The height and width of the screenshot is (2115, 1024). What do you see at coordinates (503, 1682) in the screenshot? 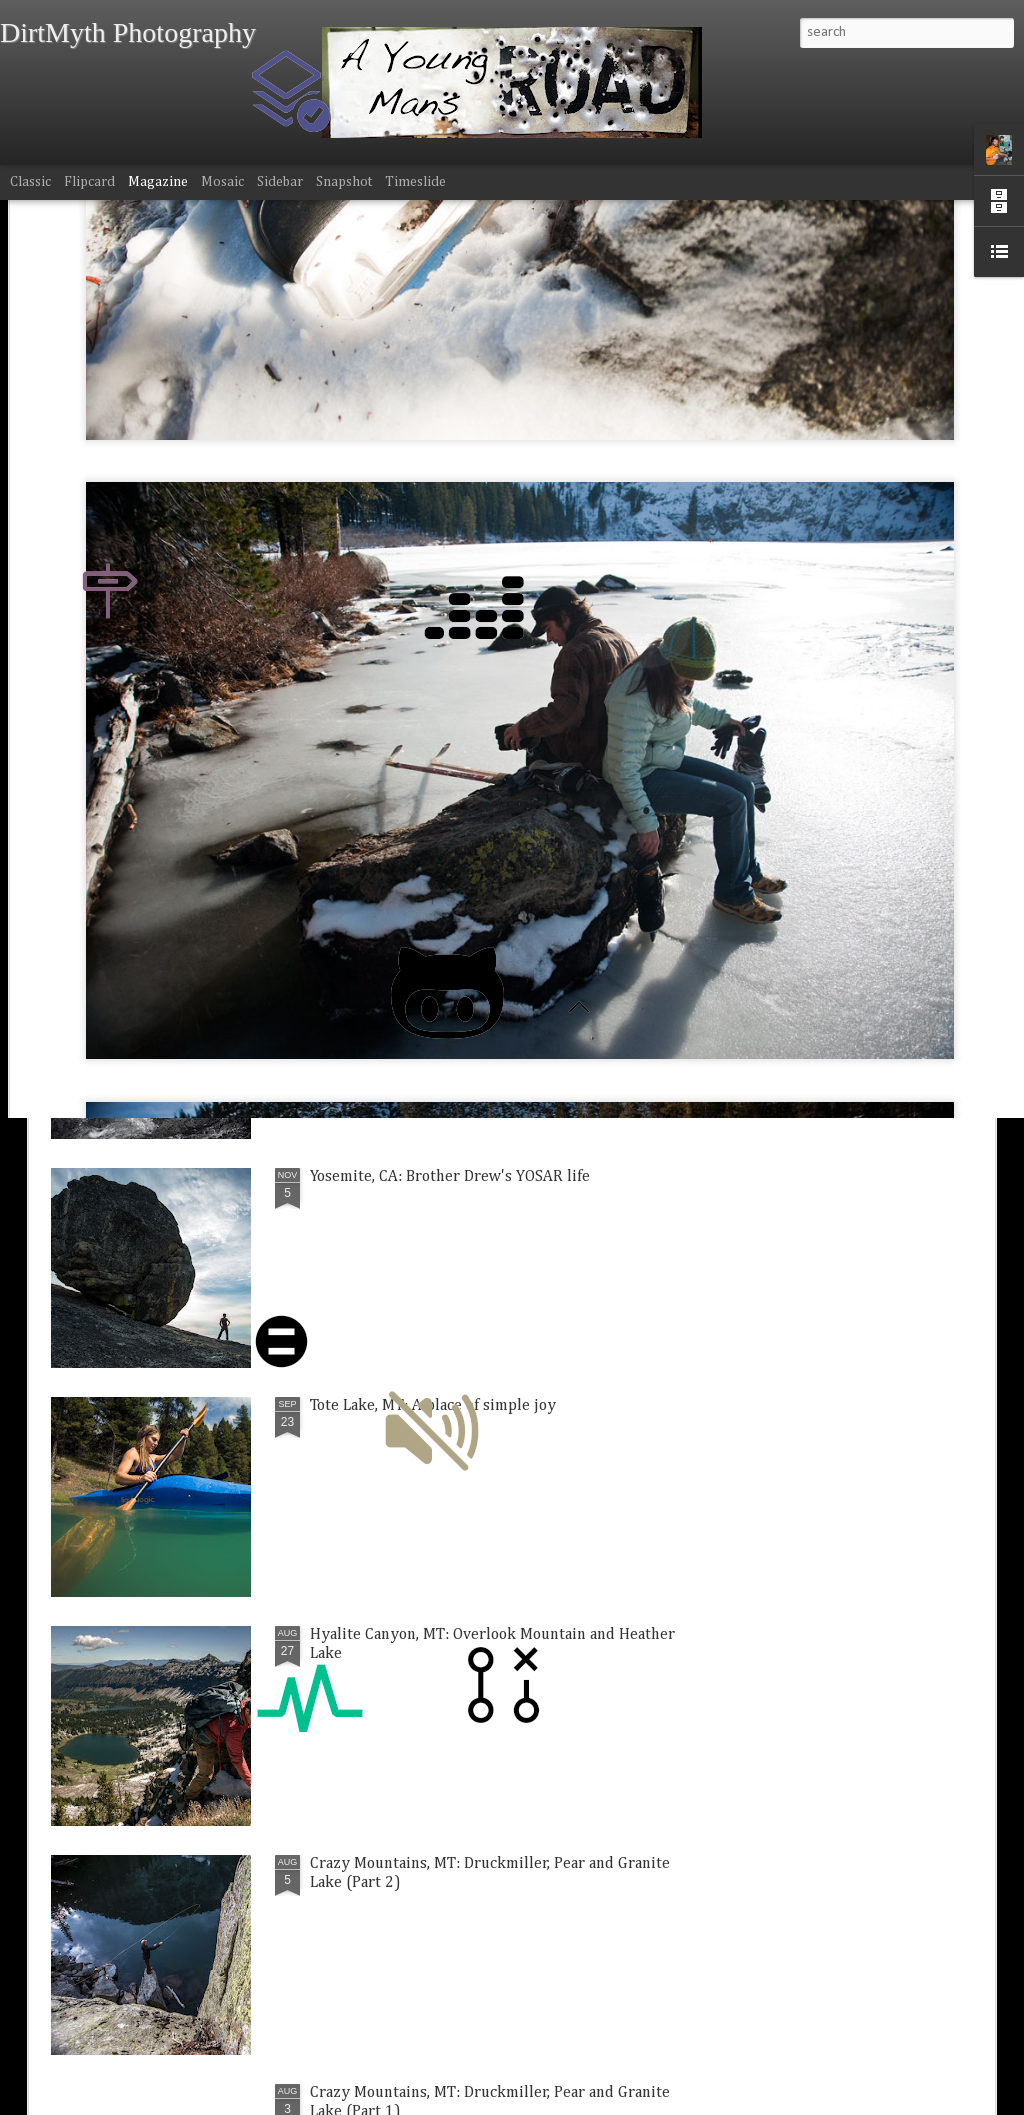
I see `indicates a closed or rejected pull request` at bounding box center [503, 1682].